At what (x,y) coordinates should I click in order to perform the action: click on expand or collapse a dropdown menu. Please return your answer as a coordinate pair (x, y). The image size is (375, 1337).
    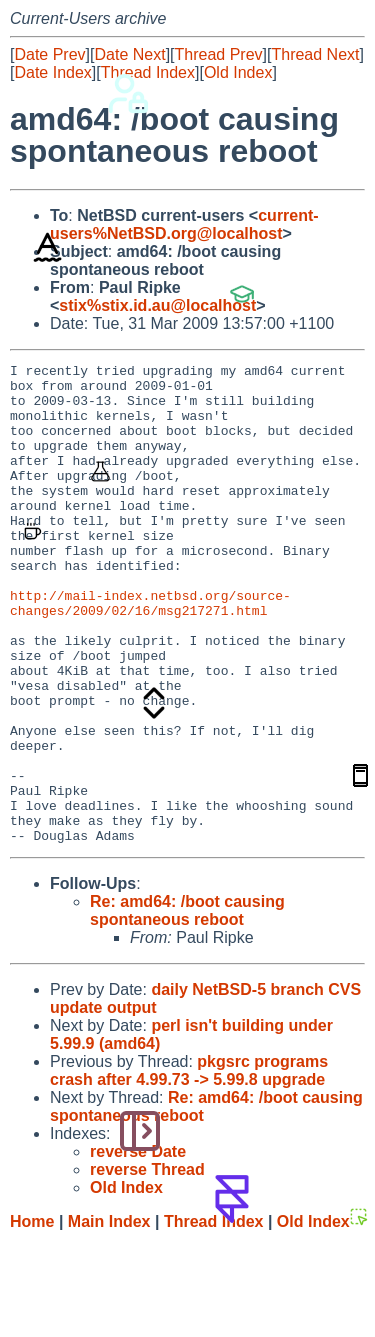
    Looking at the image, I should click on (154, 703).